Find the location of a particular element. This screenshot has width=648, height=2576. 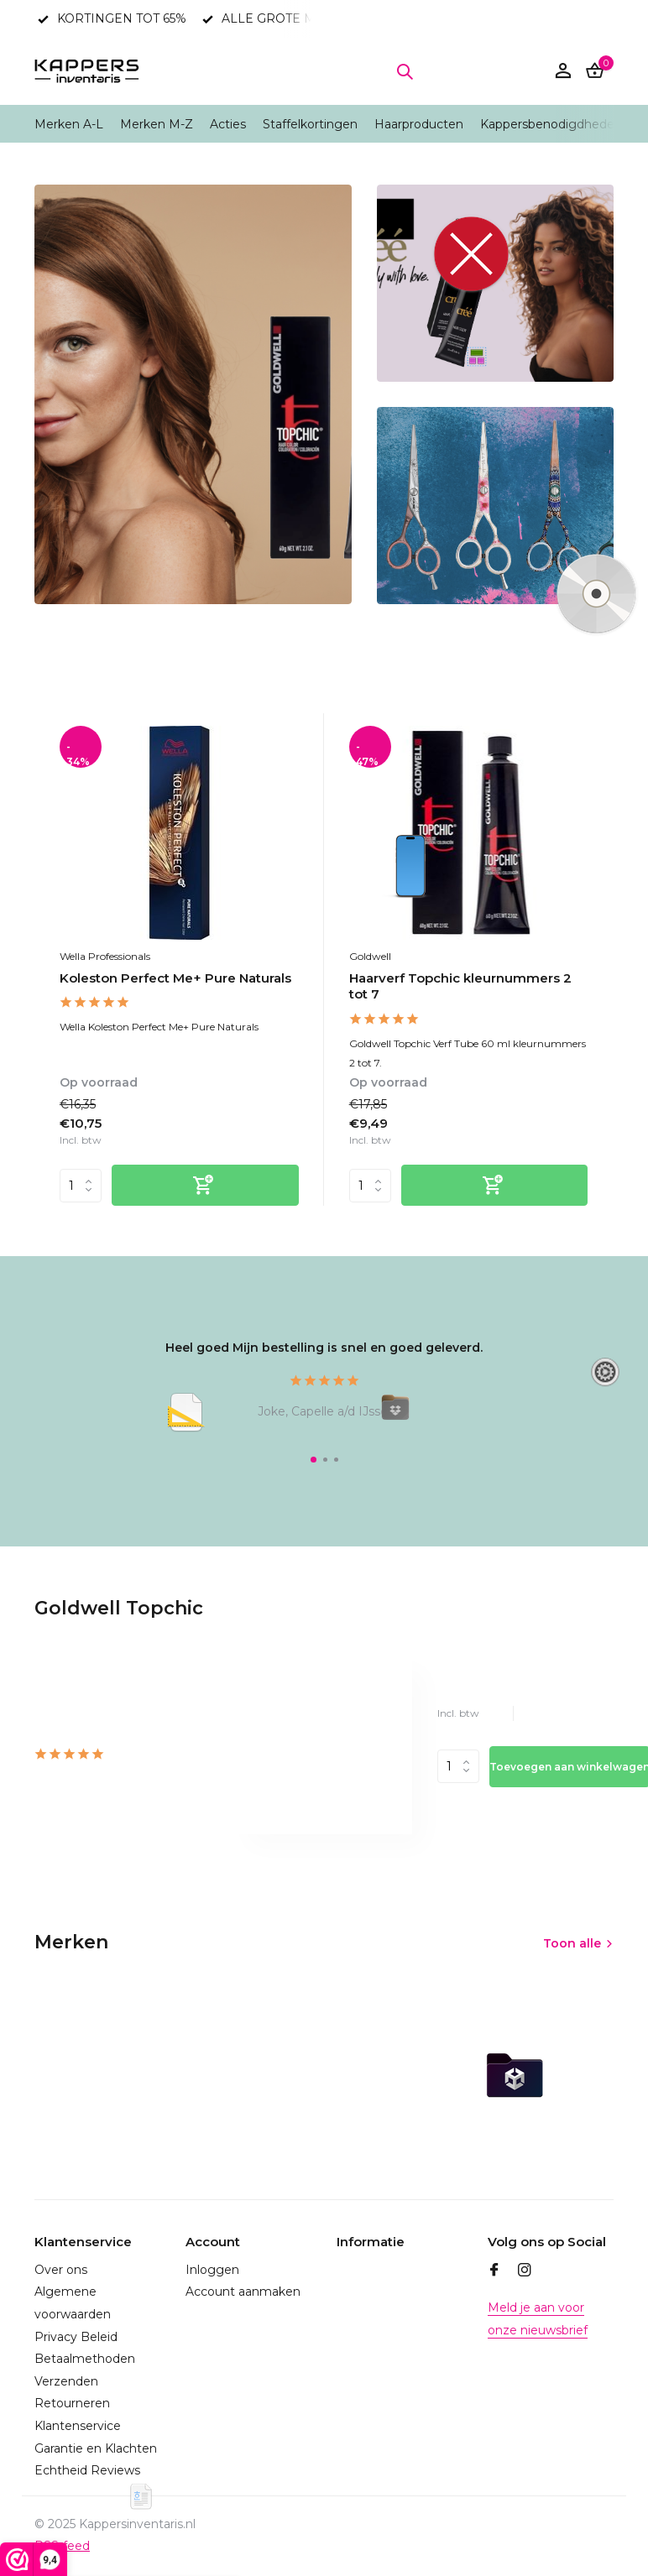

indicates a DVD+R disc drive or media is located at coordinates (596, 593).